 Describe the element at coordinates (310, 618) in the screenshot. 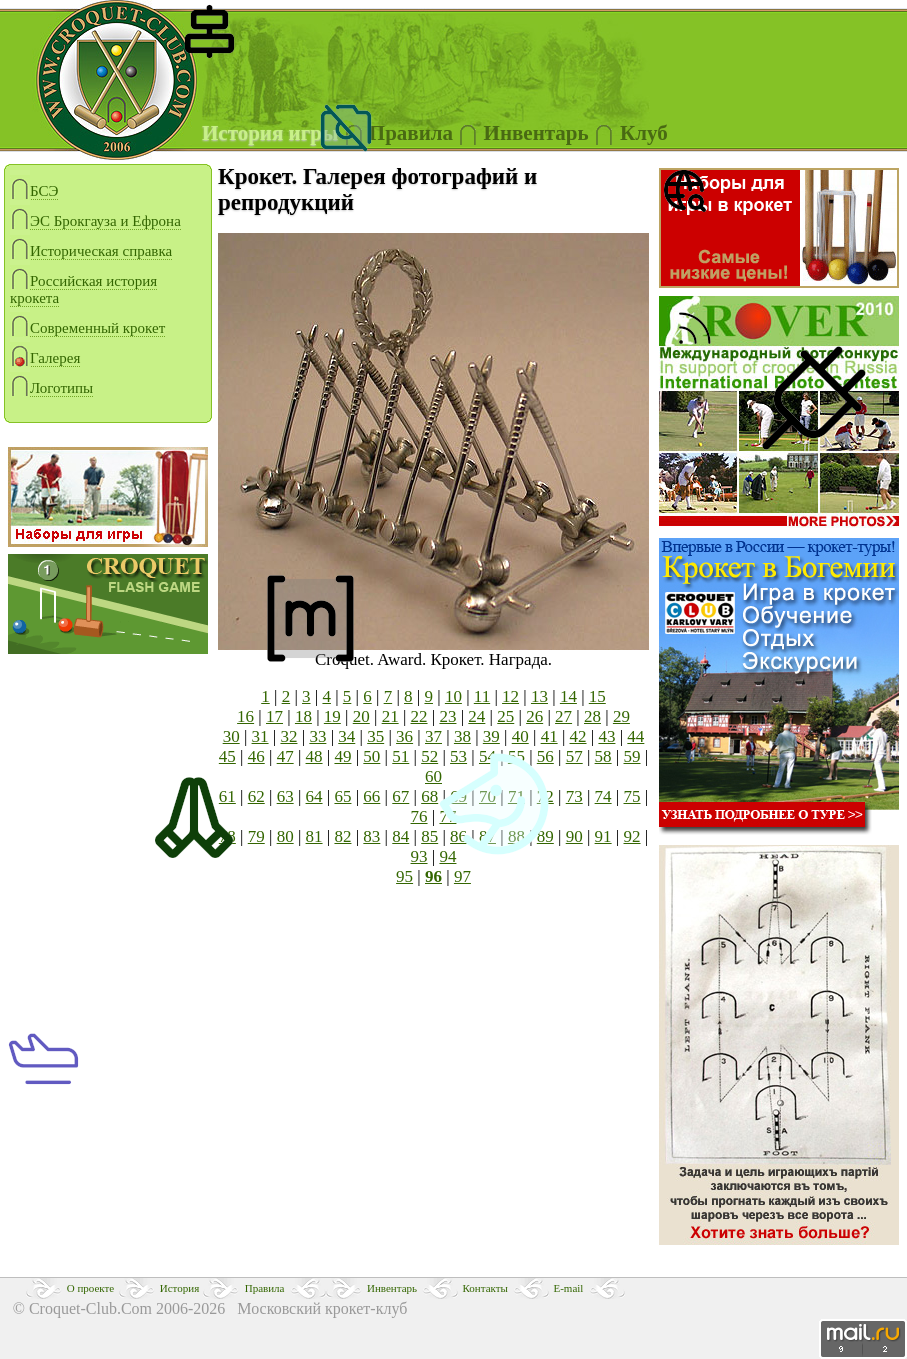

I see `link to Matrix messaging platform` at that location.